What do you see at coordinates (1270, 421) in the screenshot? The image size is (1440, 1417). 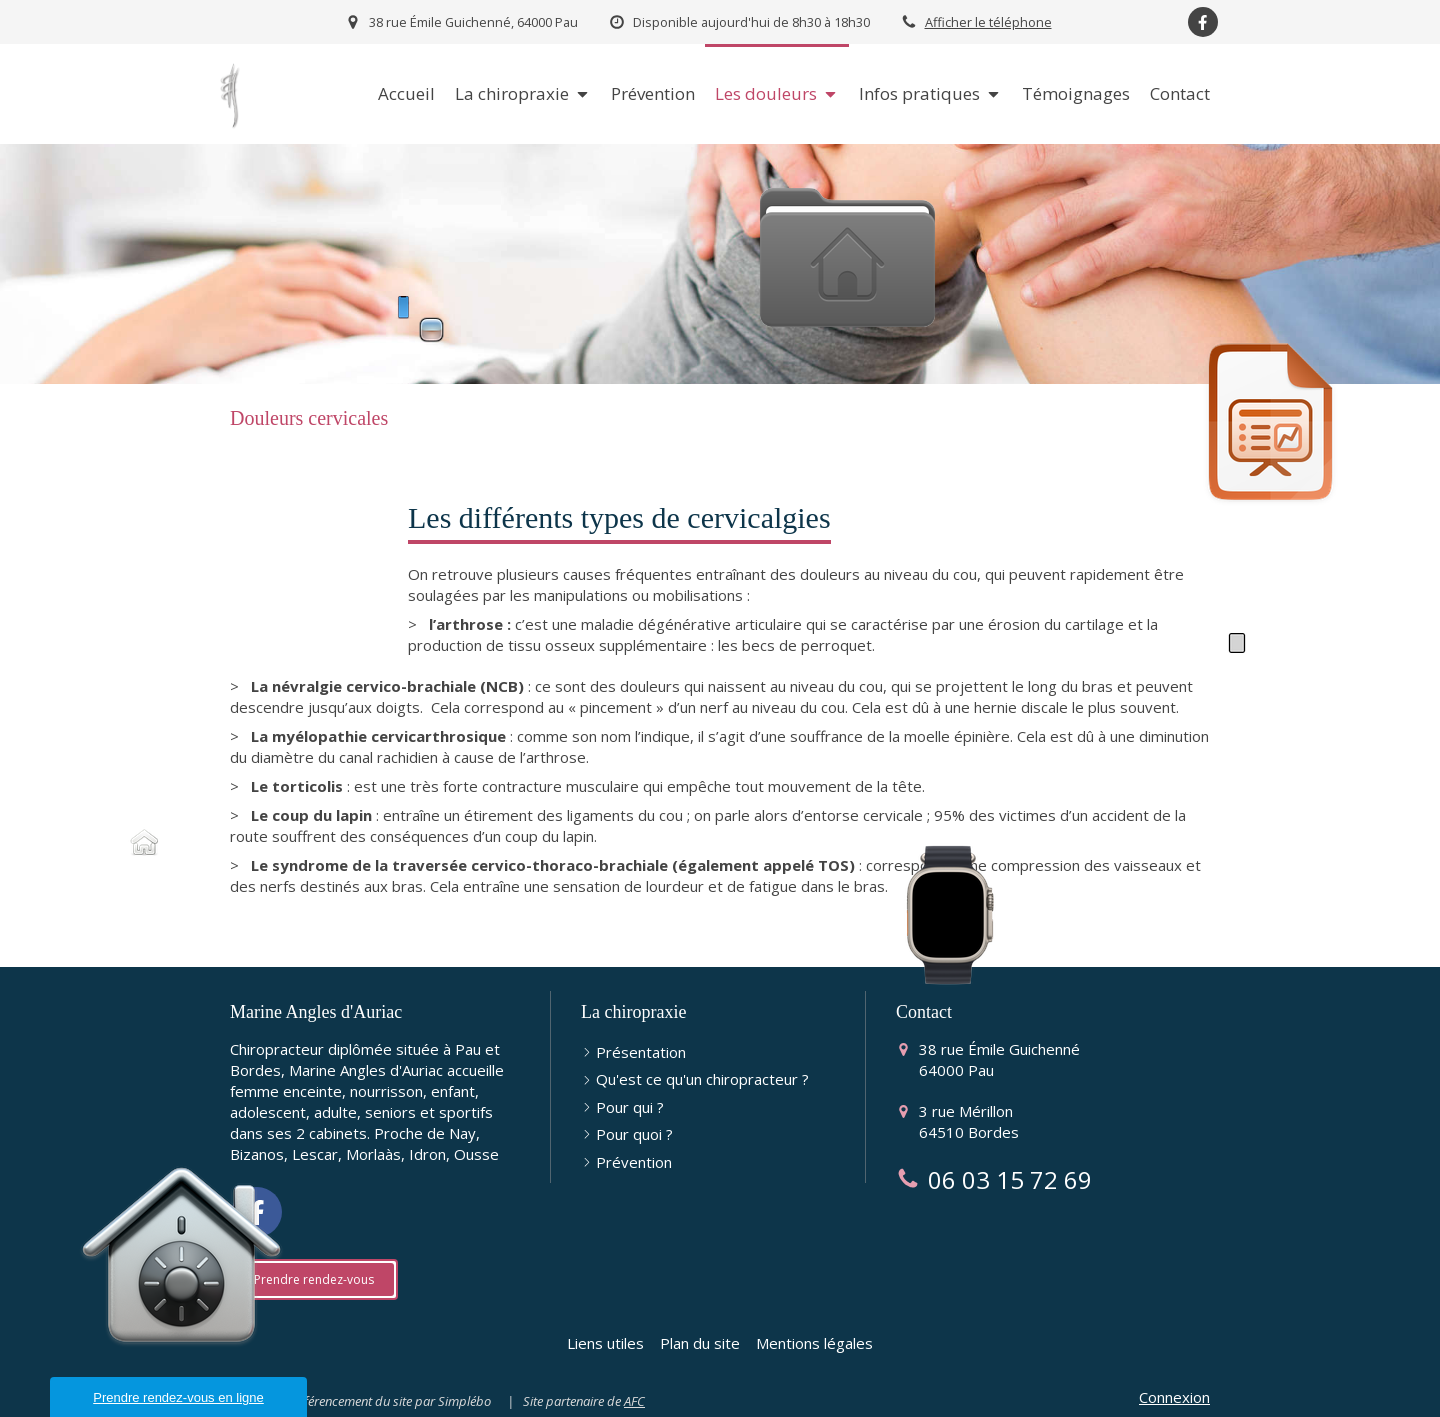 I see `open a libreoffice impress presentation template` at bounding box center [1270, 421].